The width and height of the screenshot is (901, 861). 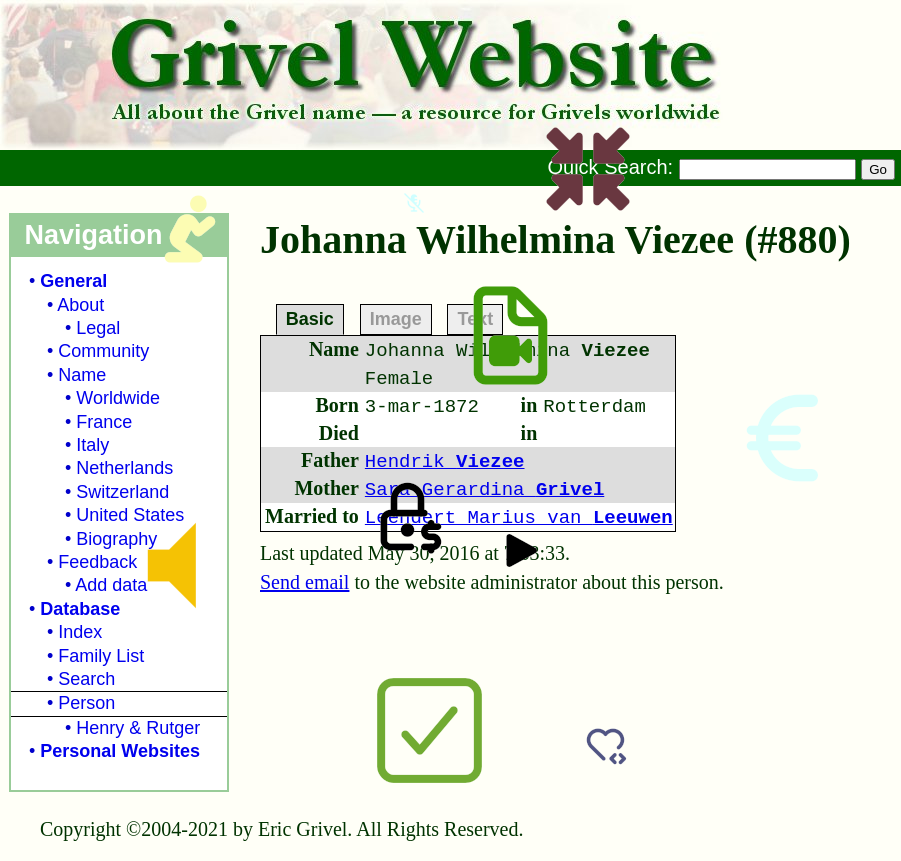 I want to click on secure payment or transaction, so click(x=407, y=516).